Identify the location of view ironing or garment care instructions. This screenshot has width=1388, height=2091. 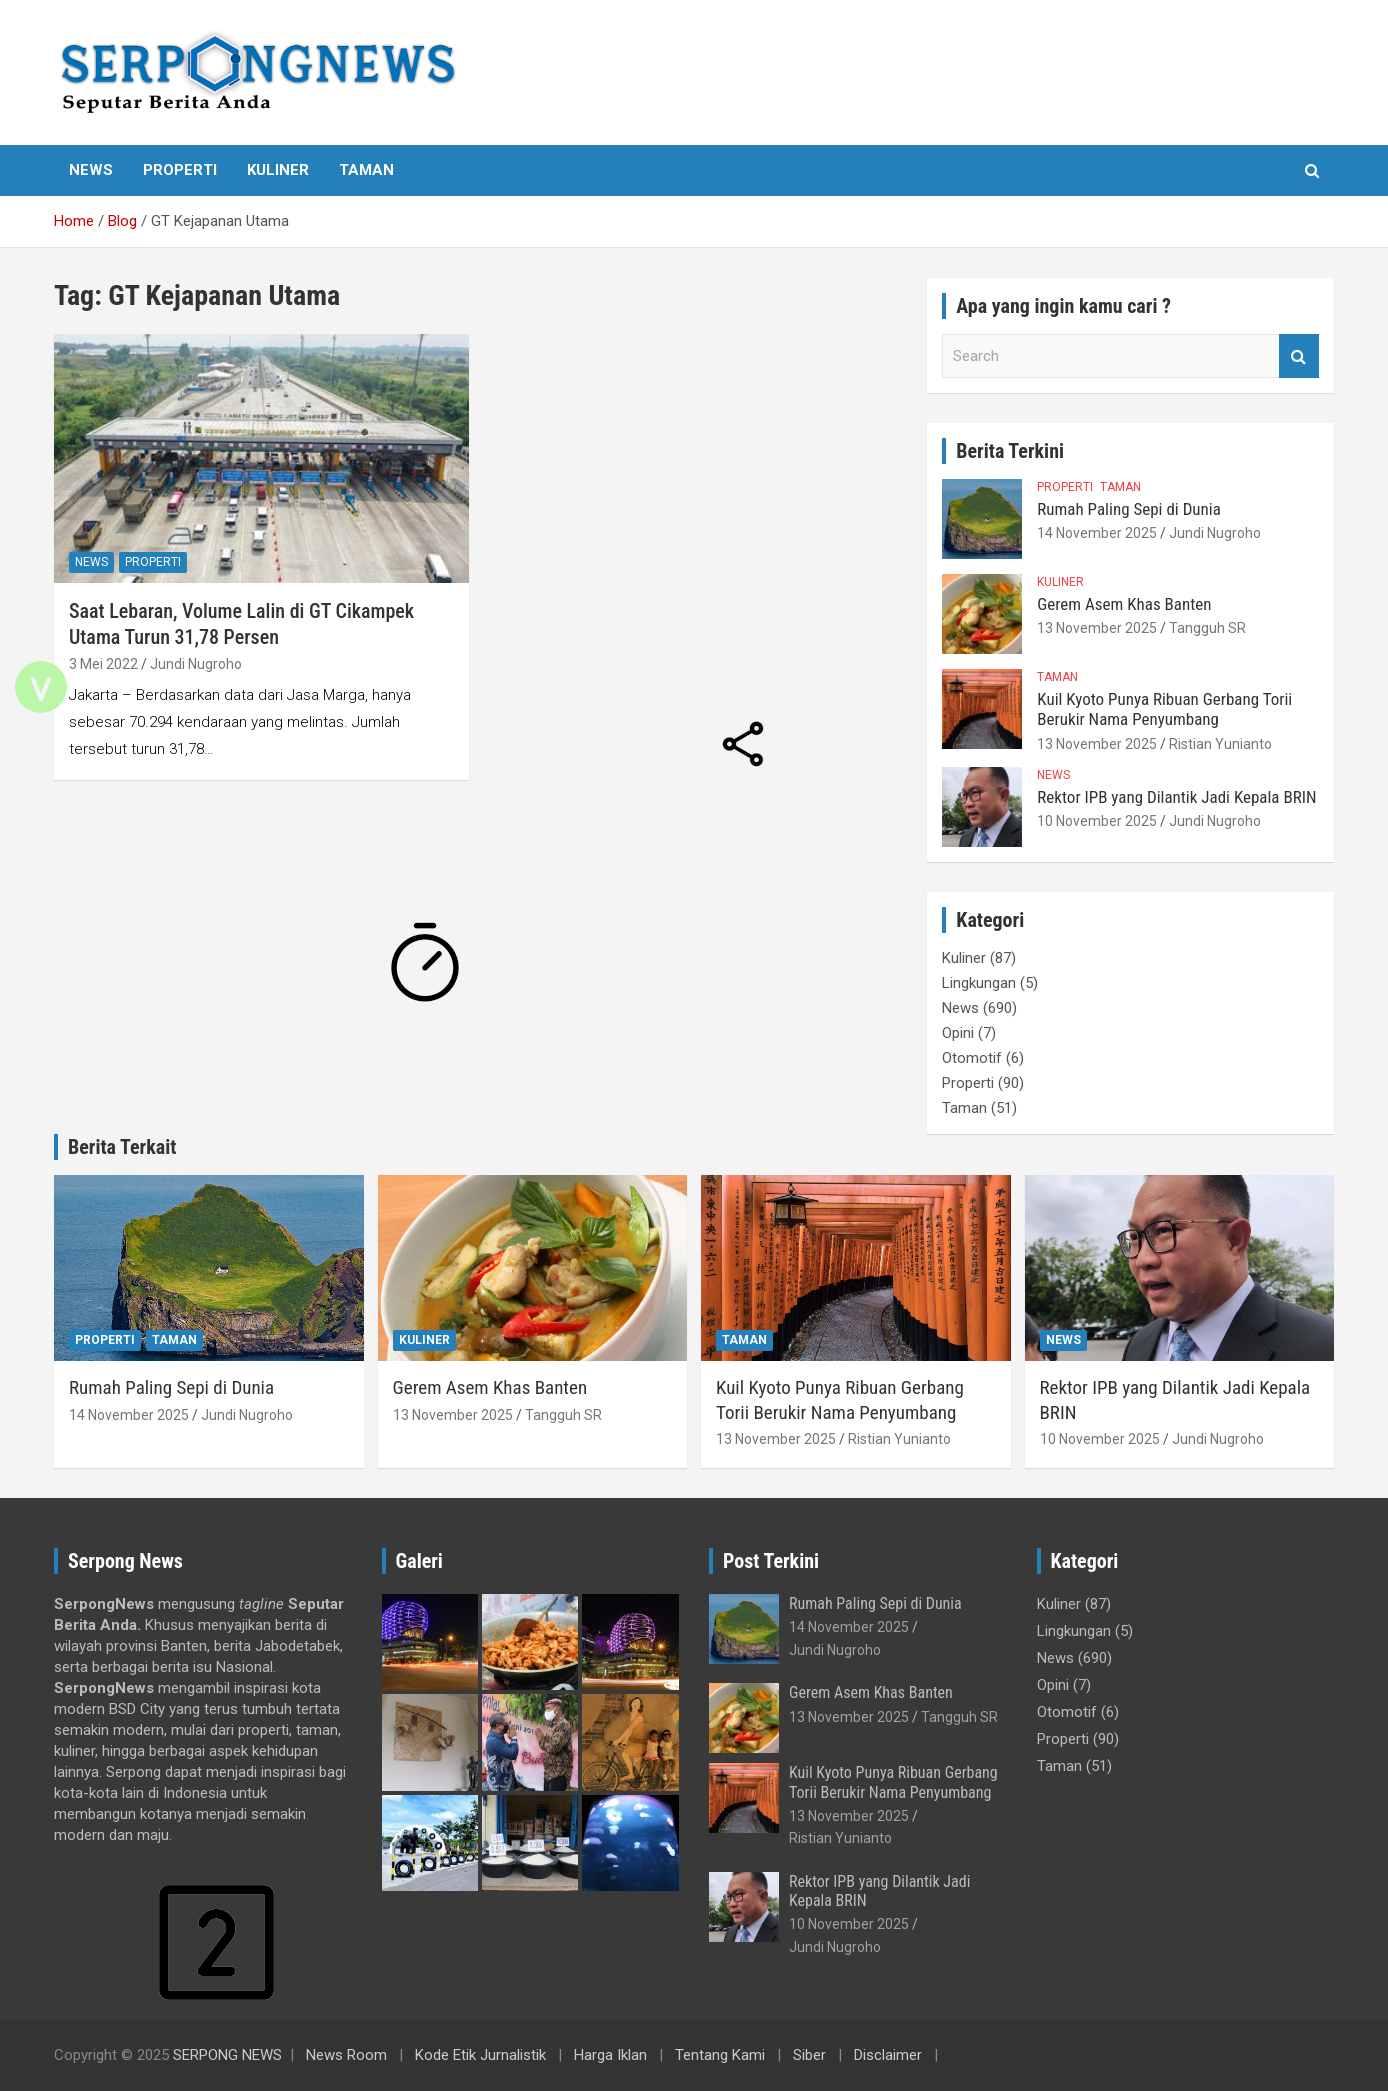
(180, 536).